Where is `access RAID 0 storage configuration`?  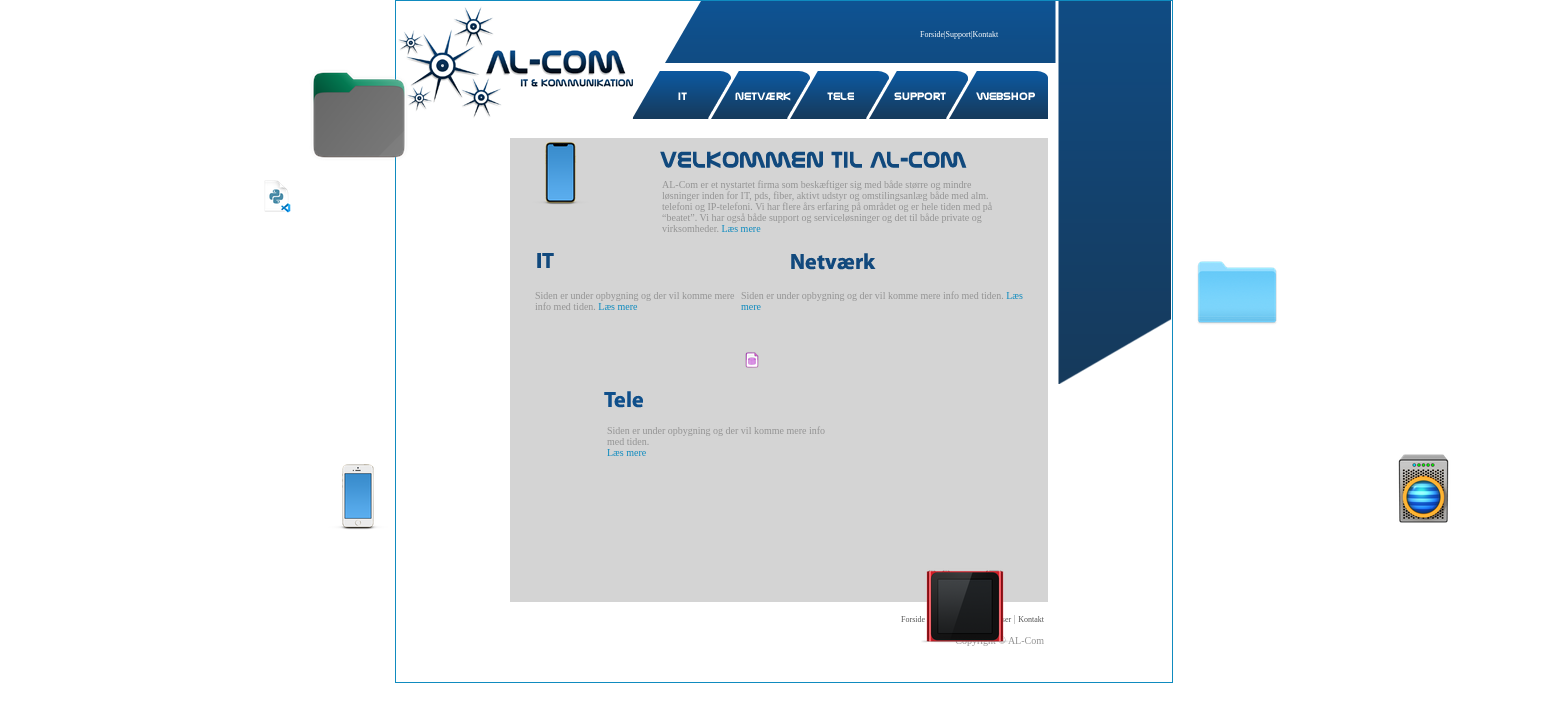
access RAID 0 storage configuration is located at coordinates (1423, 488).